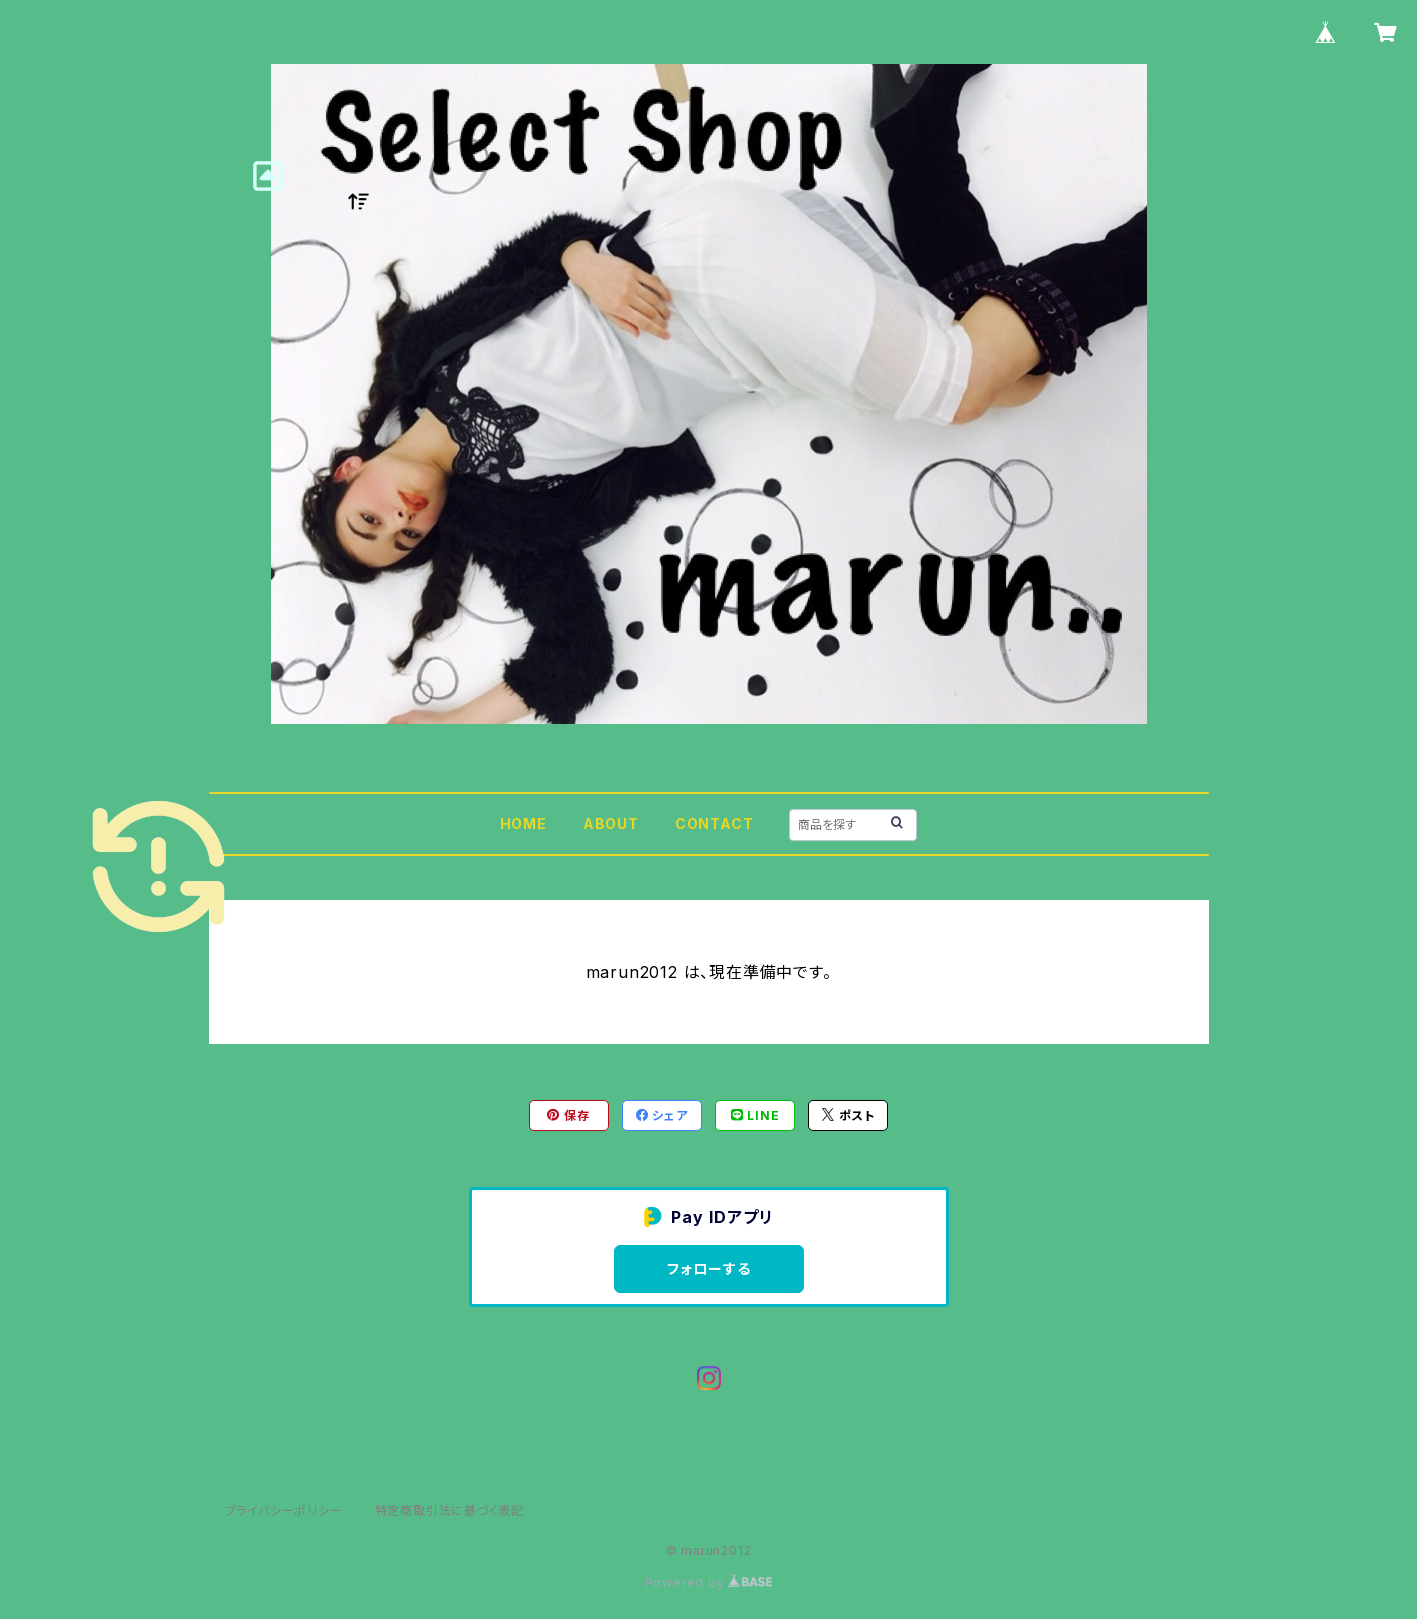  Describe the element at coordinates (358, 201) in the screenshot. I see `sort list in ascending order` at that location.